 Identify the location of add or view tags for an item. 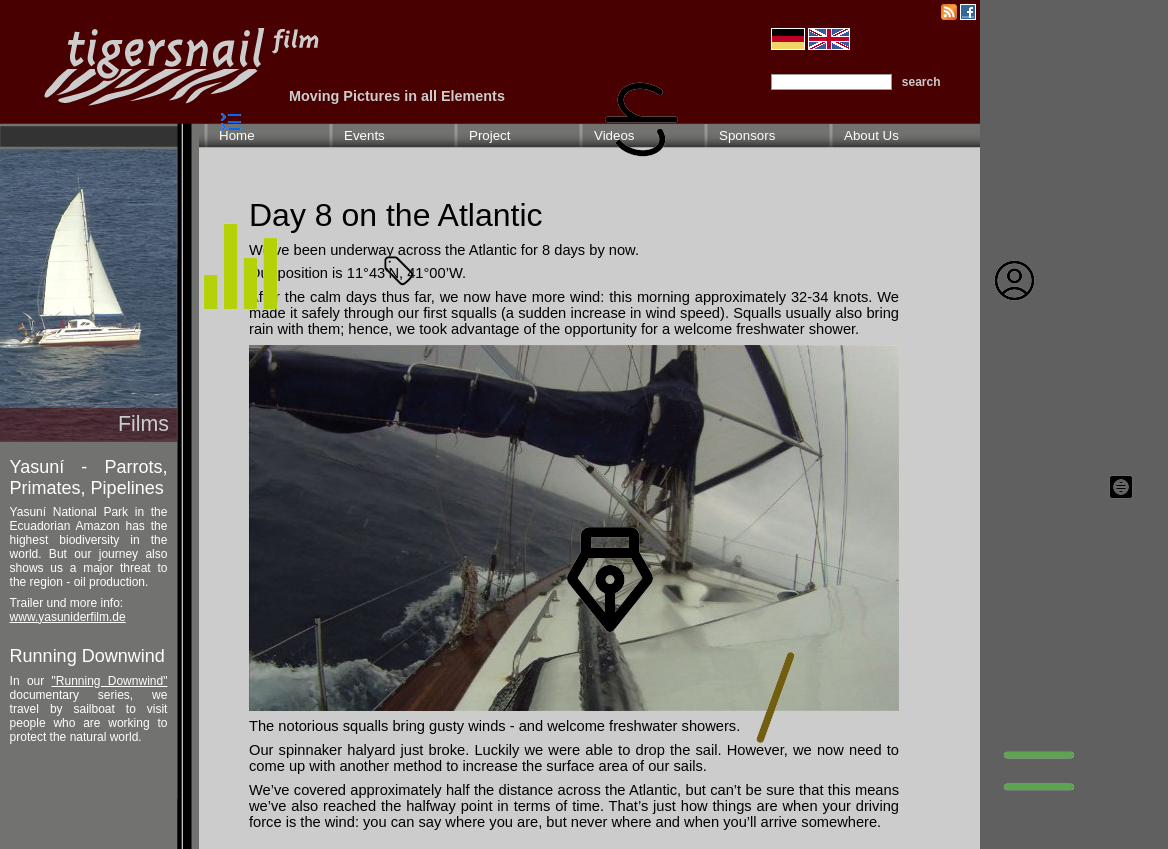
(398, 270).